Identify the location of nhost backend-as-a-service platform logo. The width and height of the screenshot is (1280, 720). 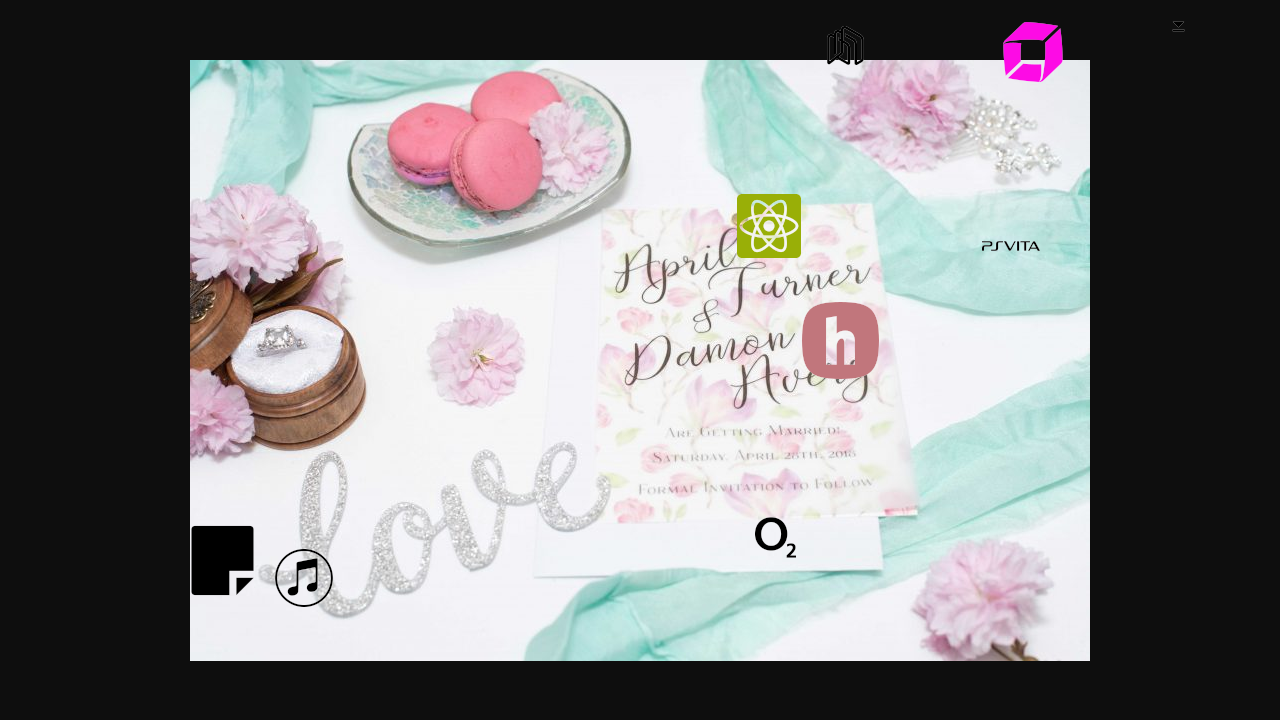
(845, 45).